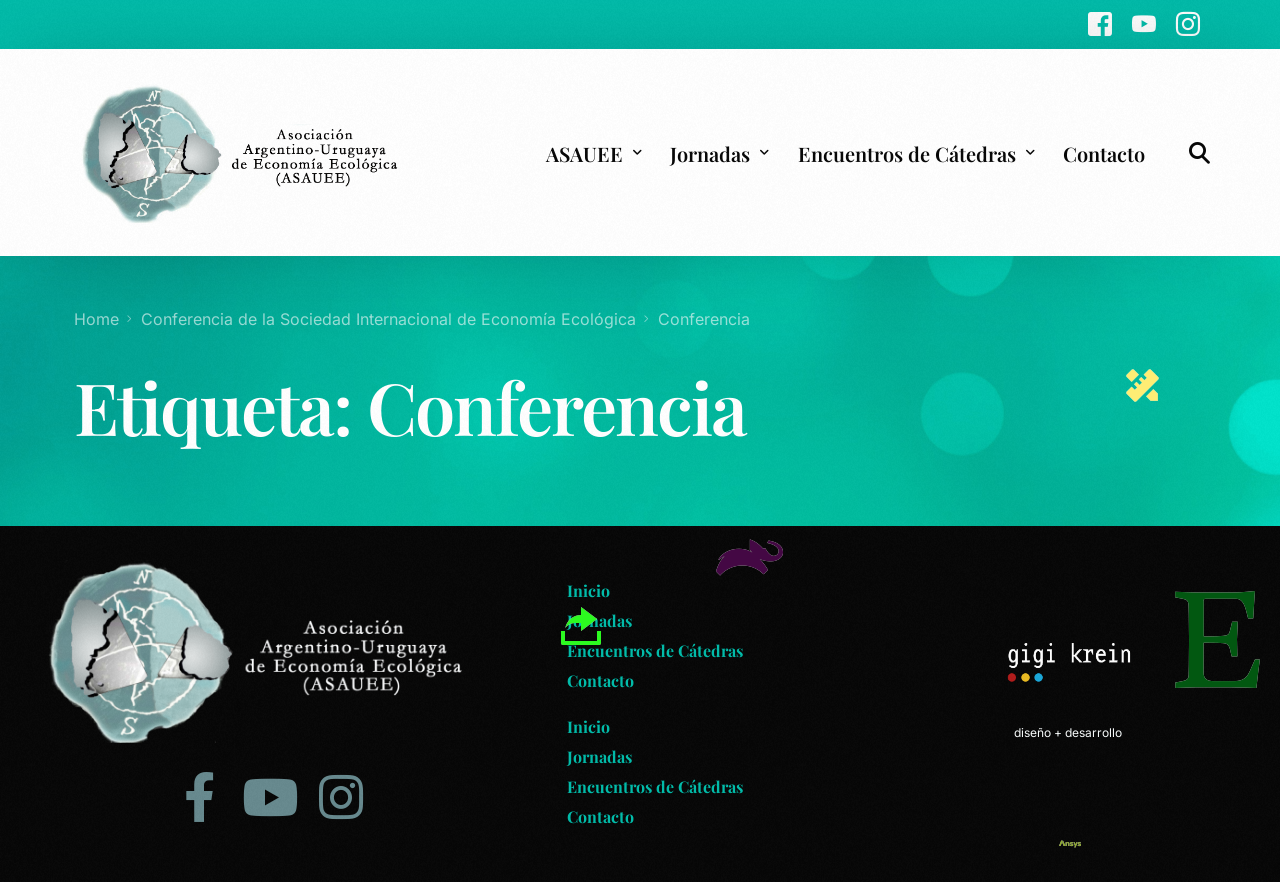 Image resolution: width=1280 pixels, height=882 pixels. I want to click on animal planet brand logo, so click(749, 557).